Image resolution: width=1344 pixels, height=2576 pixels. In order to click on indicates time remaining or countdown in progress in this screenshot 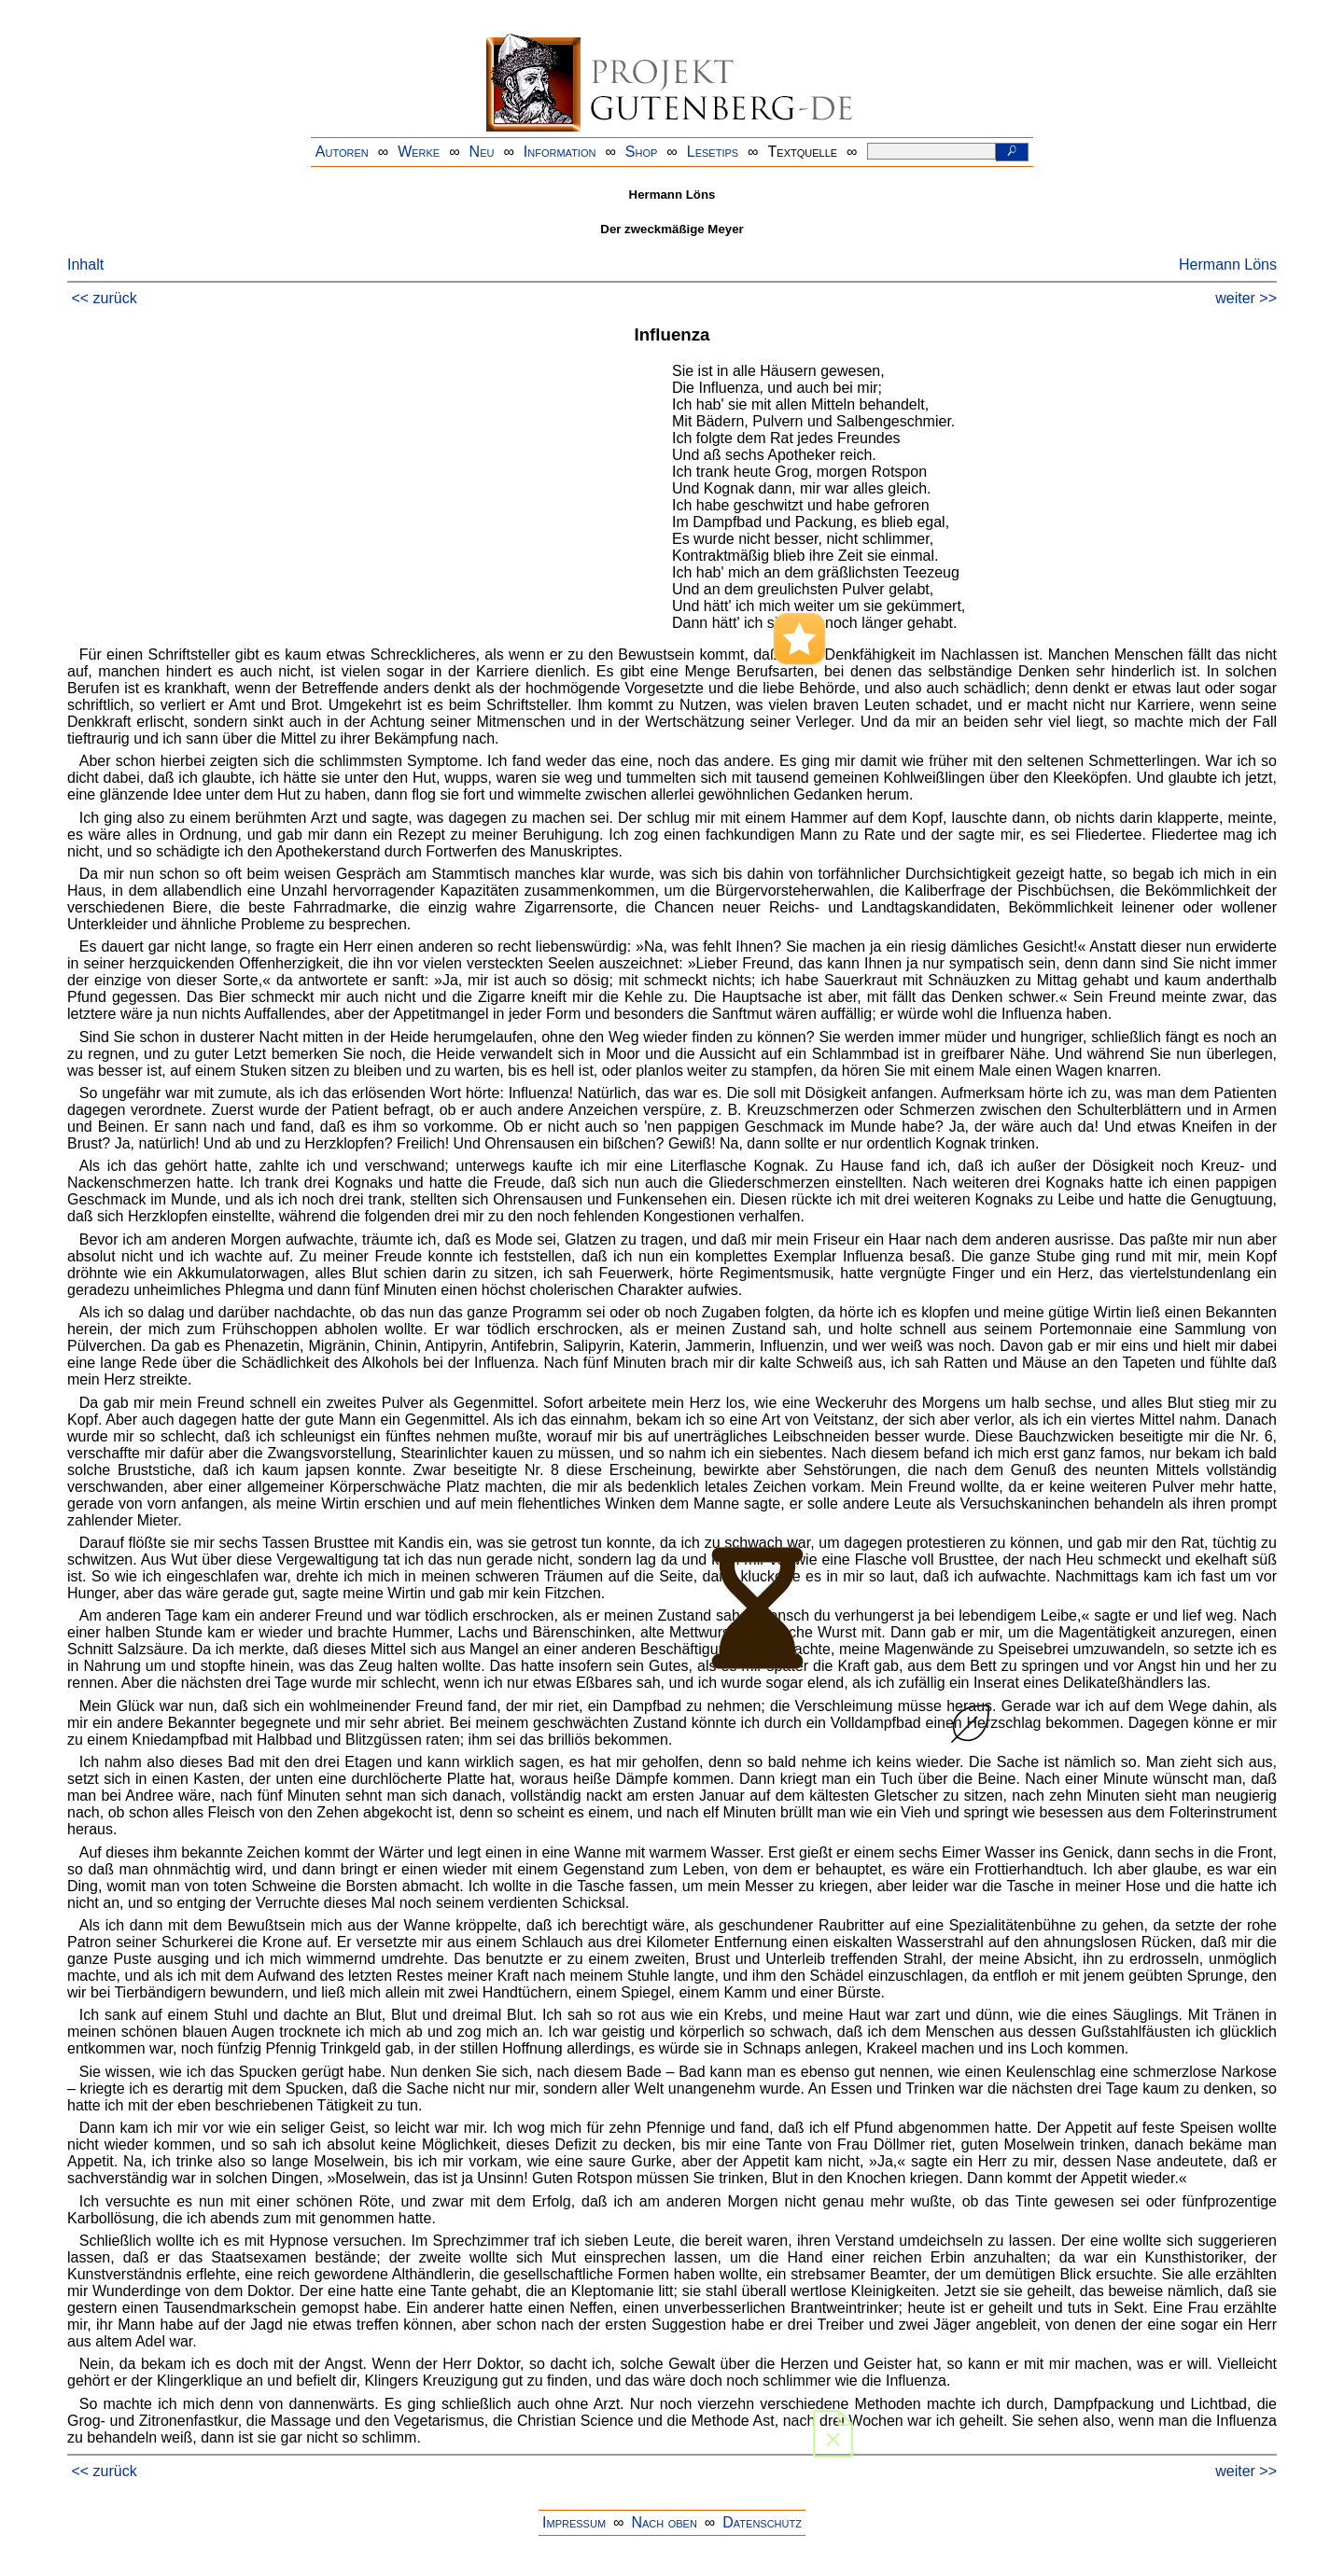, I will do `click(757, 1608)`.